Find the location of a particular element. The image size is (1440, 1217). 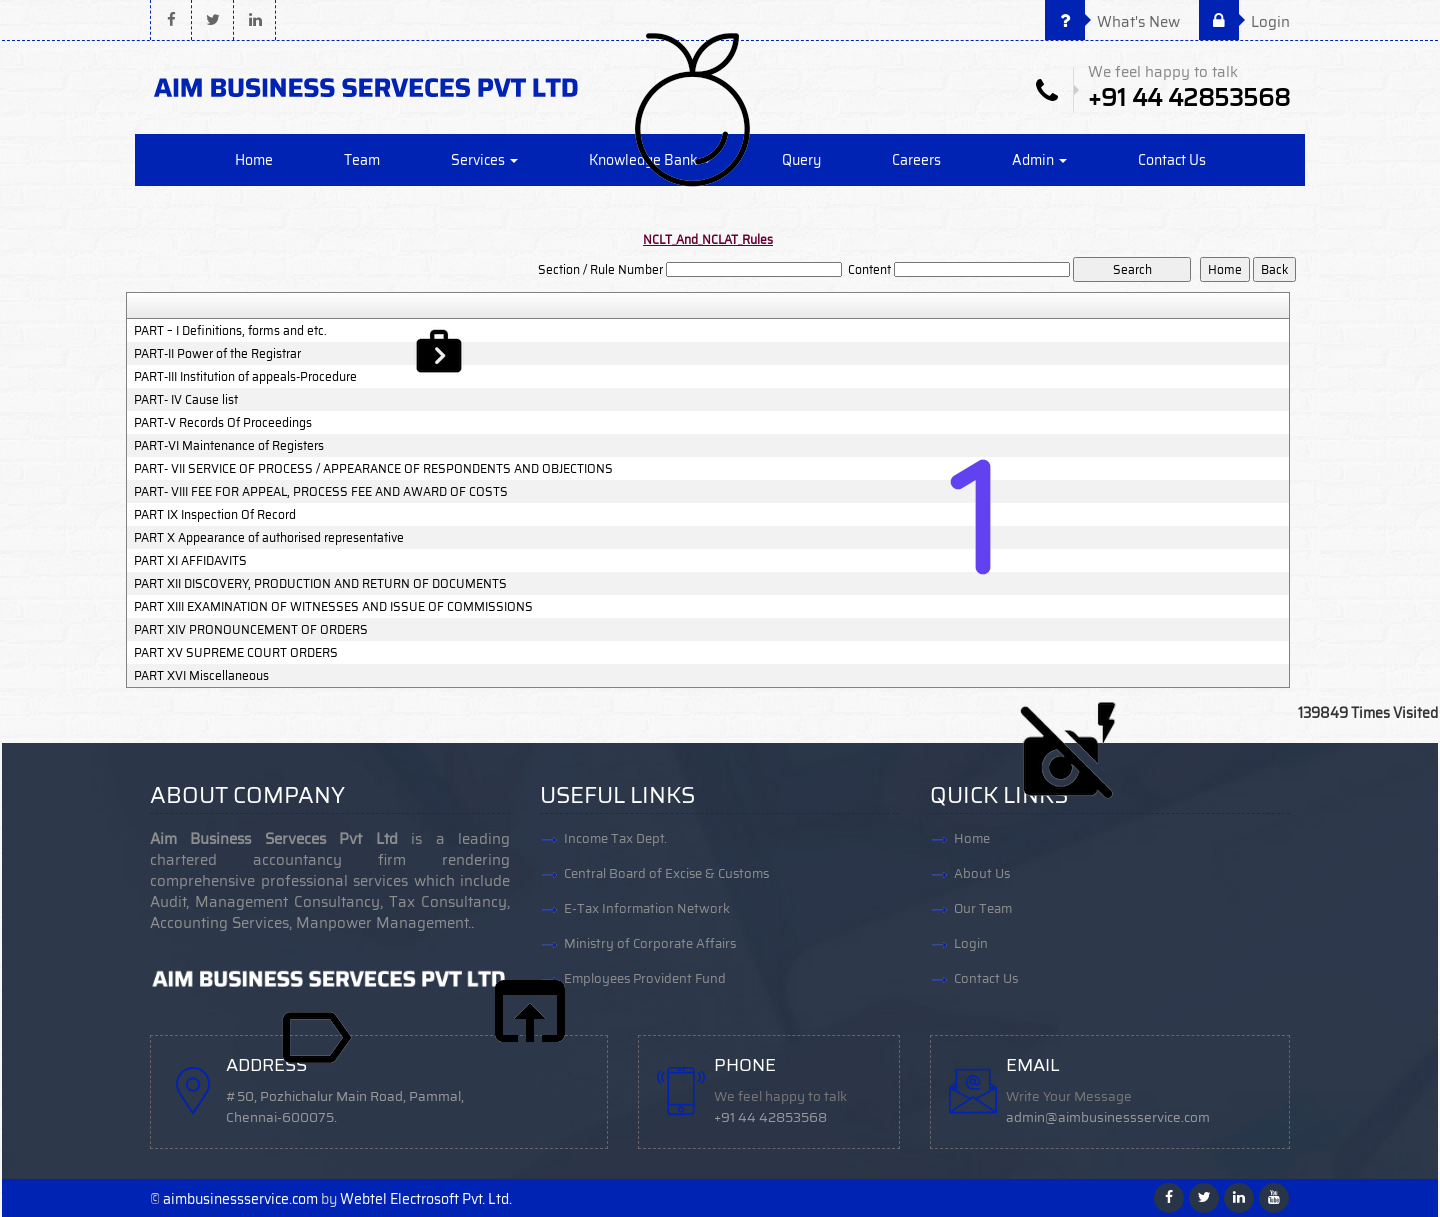

camera flash is disabled is located at coordinates (1070, 749).